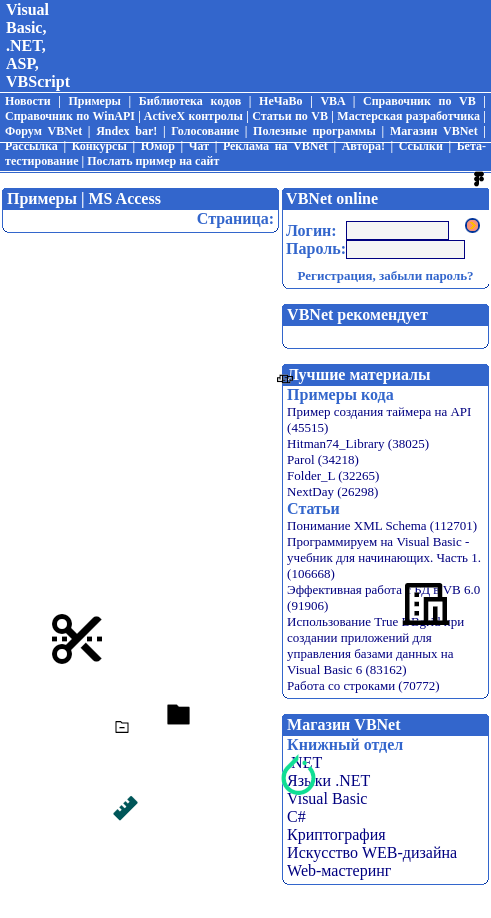 This screenshot has height=918, width=491. Describe the element at coordinates (285, 379) in the screenshot. I see `jsr (javascript registry) logo` at that location.